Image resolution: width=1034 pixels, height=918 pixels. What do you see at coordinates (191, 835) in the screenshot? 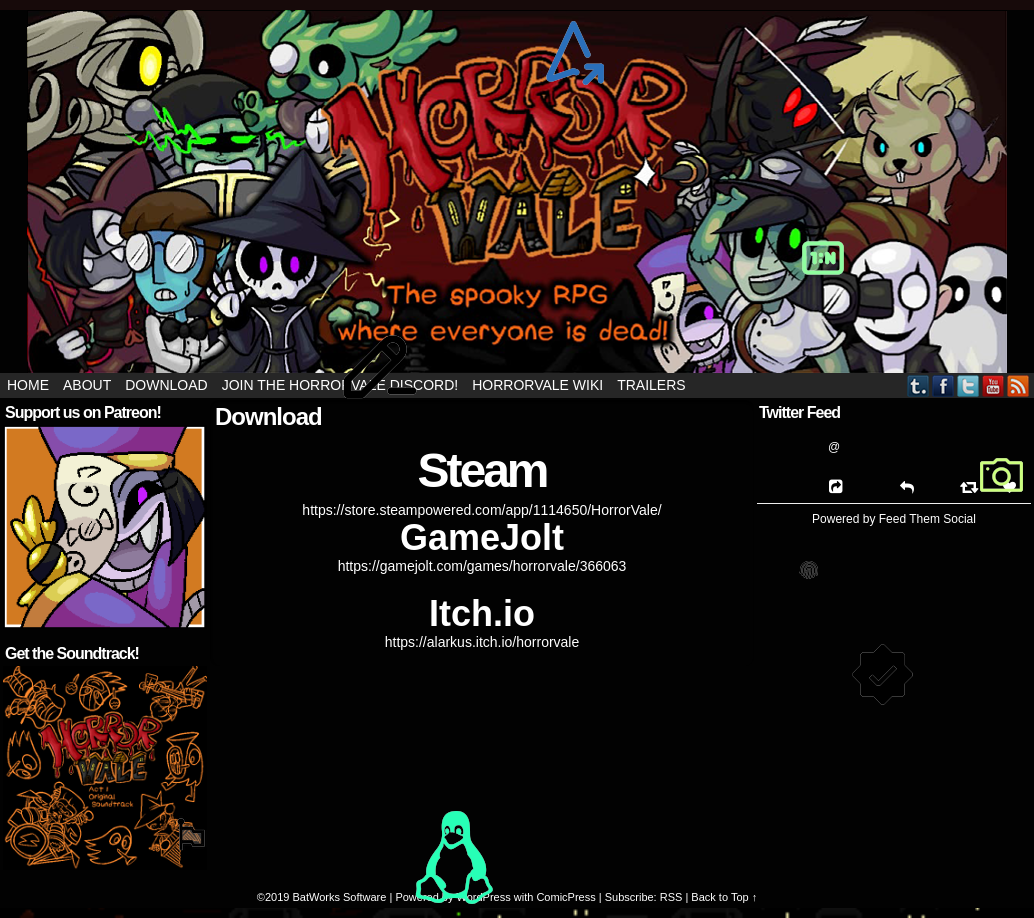
I see `add a flag emoji to your message` at bounding box center [191, 835].